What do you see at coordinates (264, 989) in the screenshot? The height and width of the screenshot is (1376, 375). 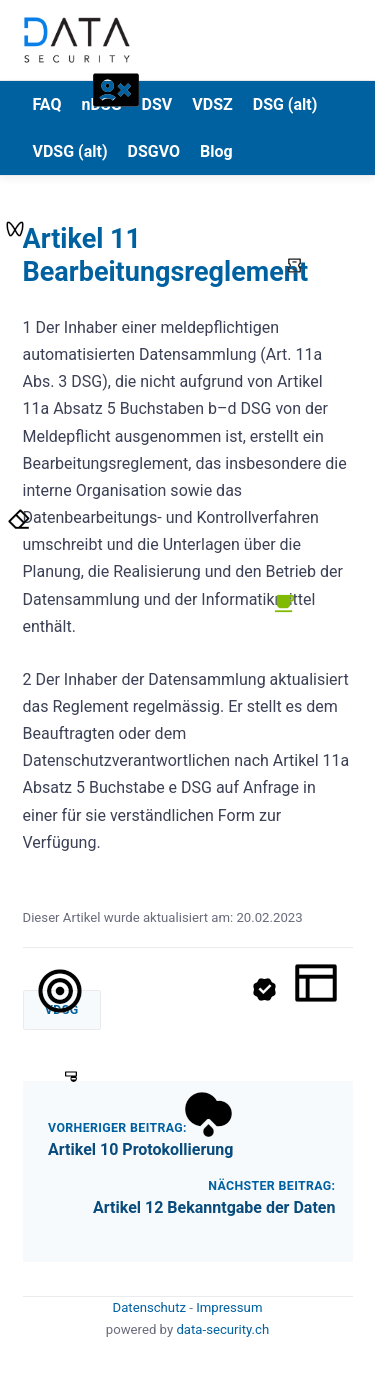 I see `indicates a verified account or profile` at bounding box center [264, 989].